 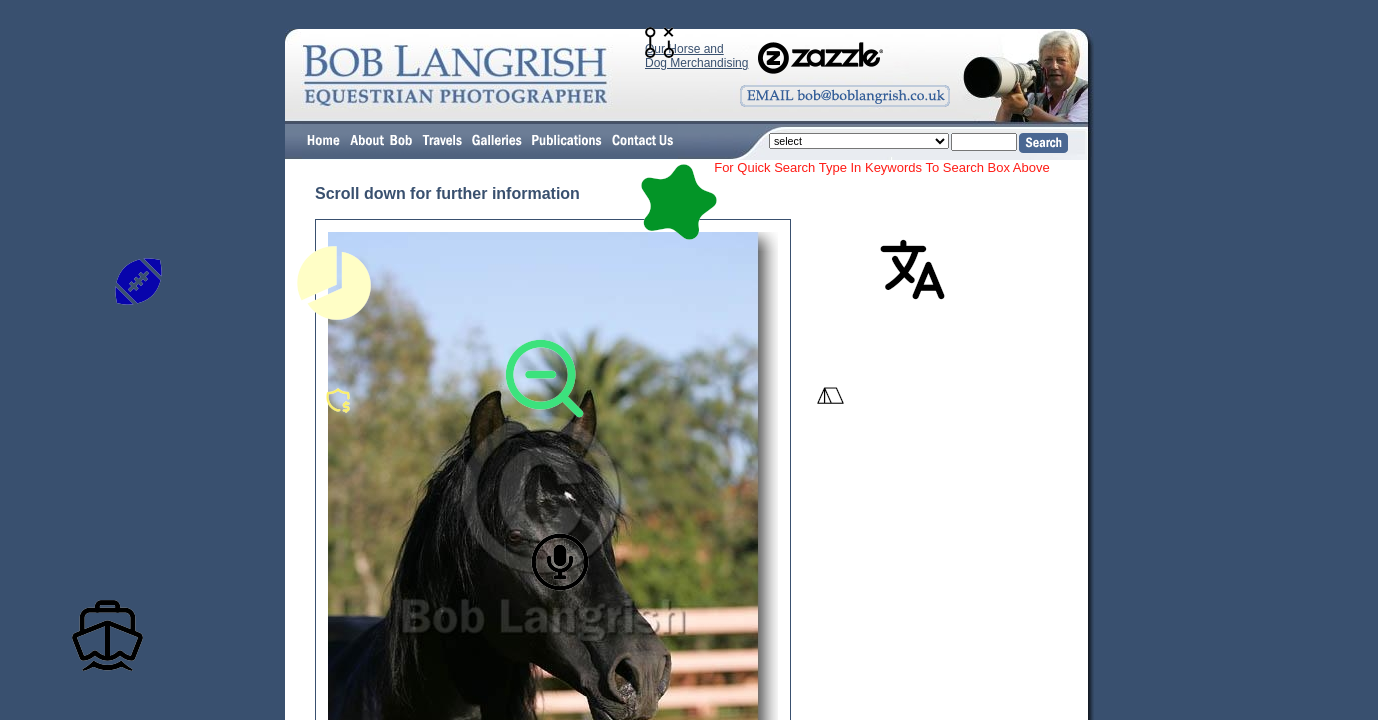 What do you see at coordinates (830, 396) in the screenshot?
I see `view camping or outdoor locations` at bounding box center [830, 396].